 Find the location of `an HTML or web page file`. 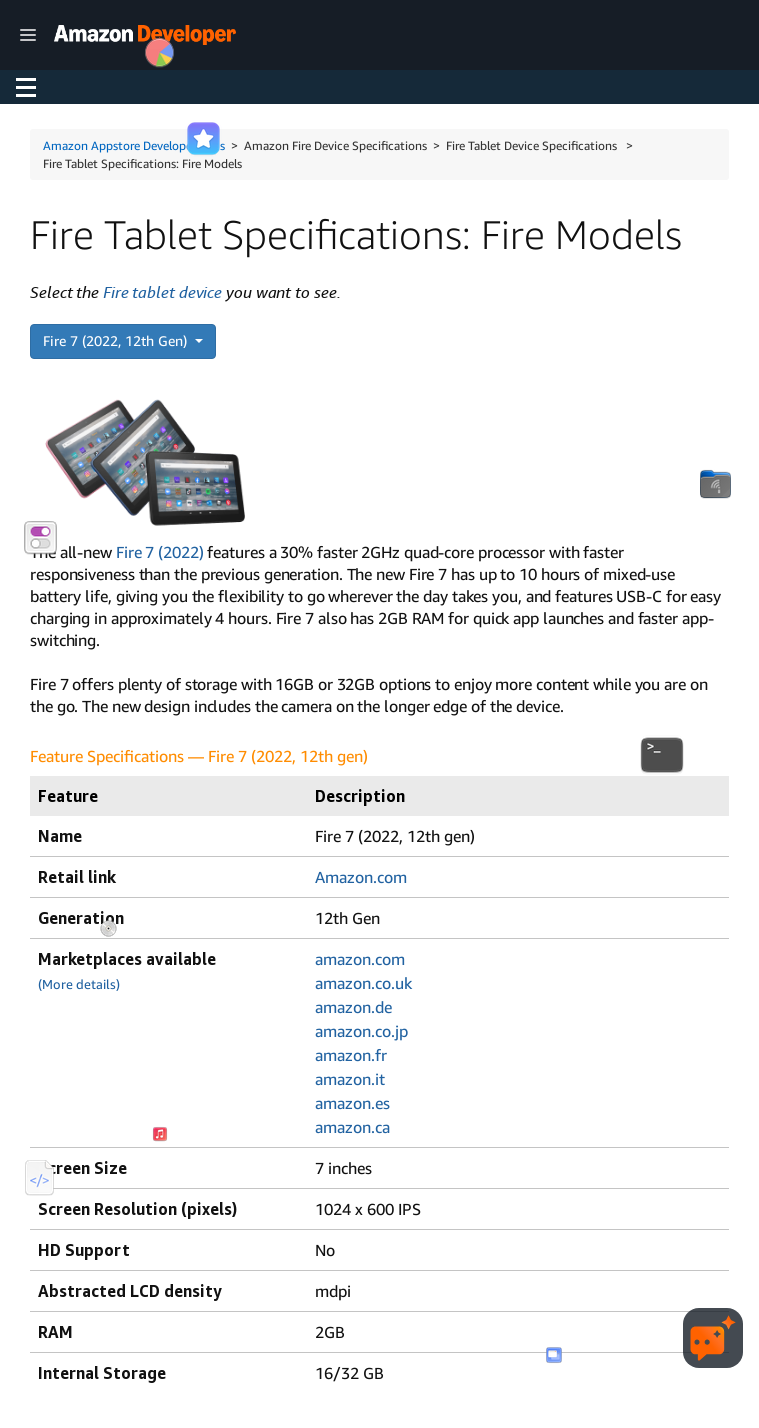

an HTML or web page file is located at coordinates (39, 1177).